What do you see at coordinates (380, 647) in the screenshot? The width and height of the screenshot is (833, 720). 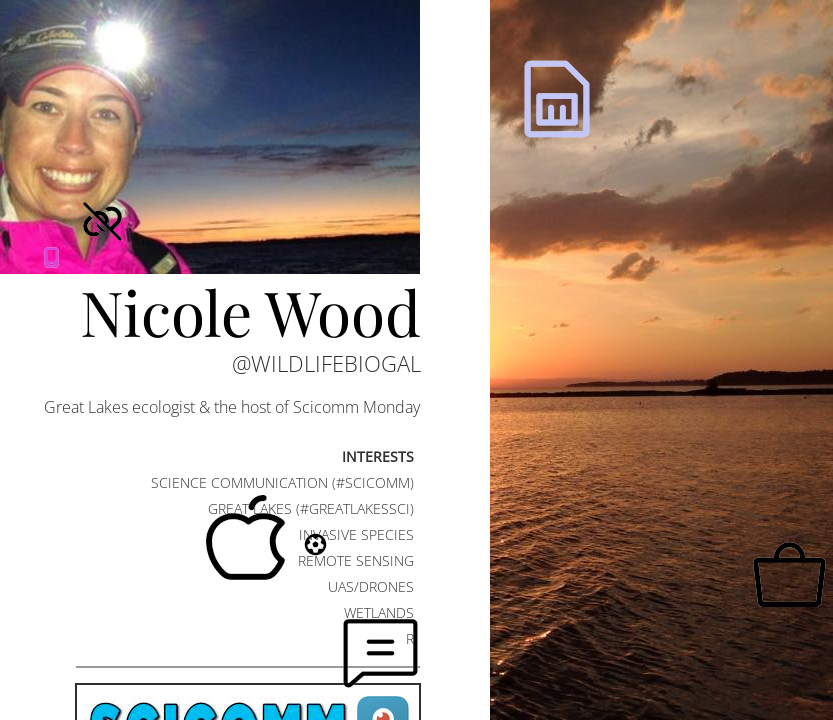 I see `open chat or messaging` at bounding box center [380, 647].